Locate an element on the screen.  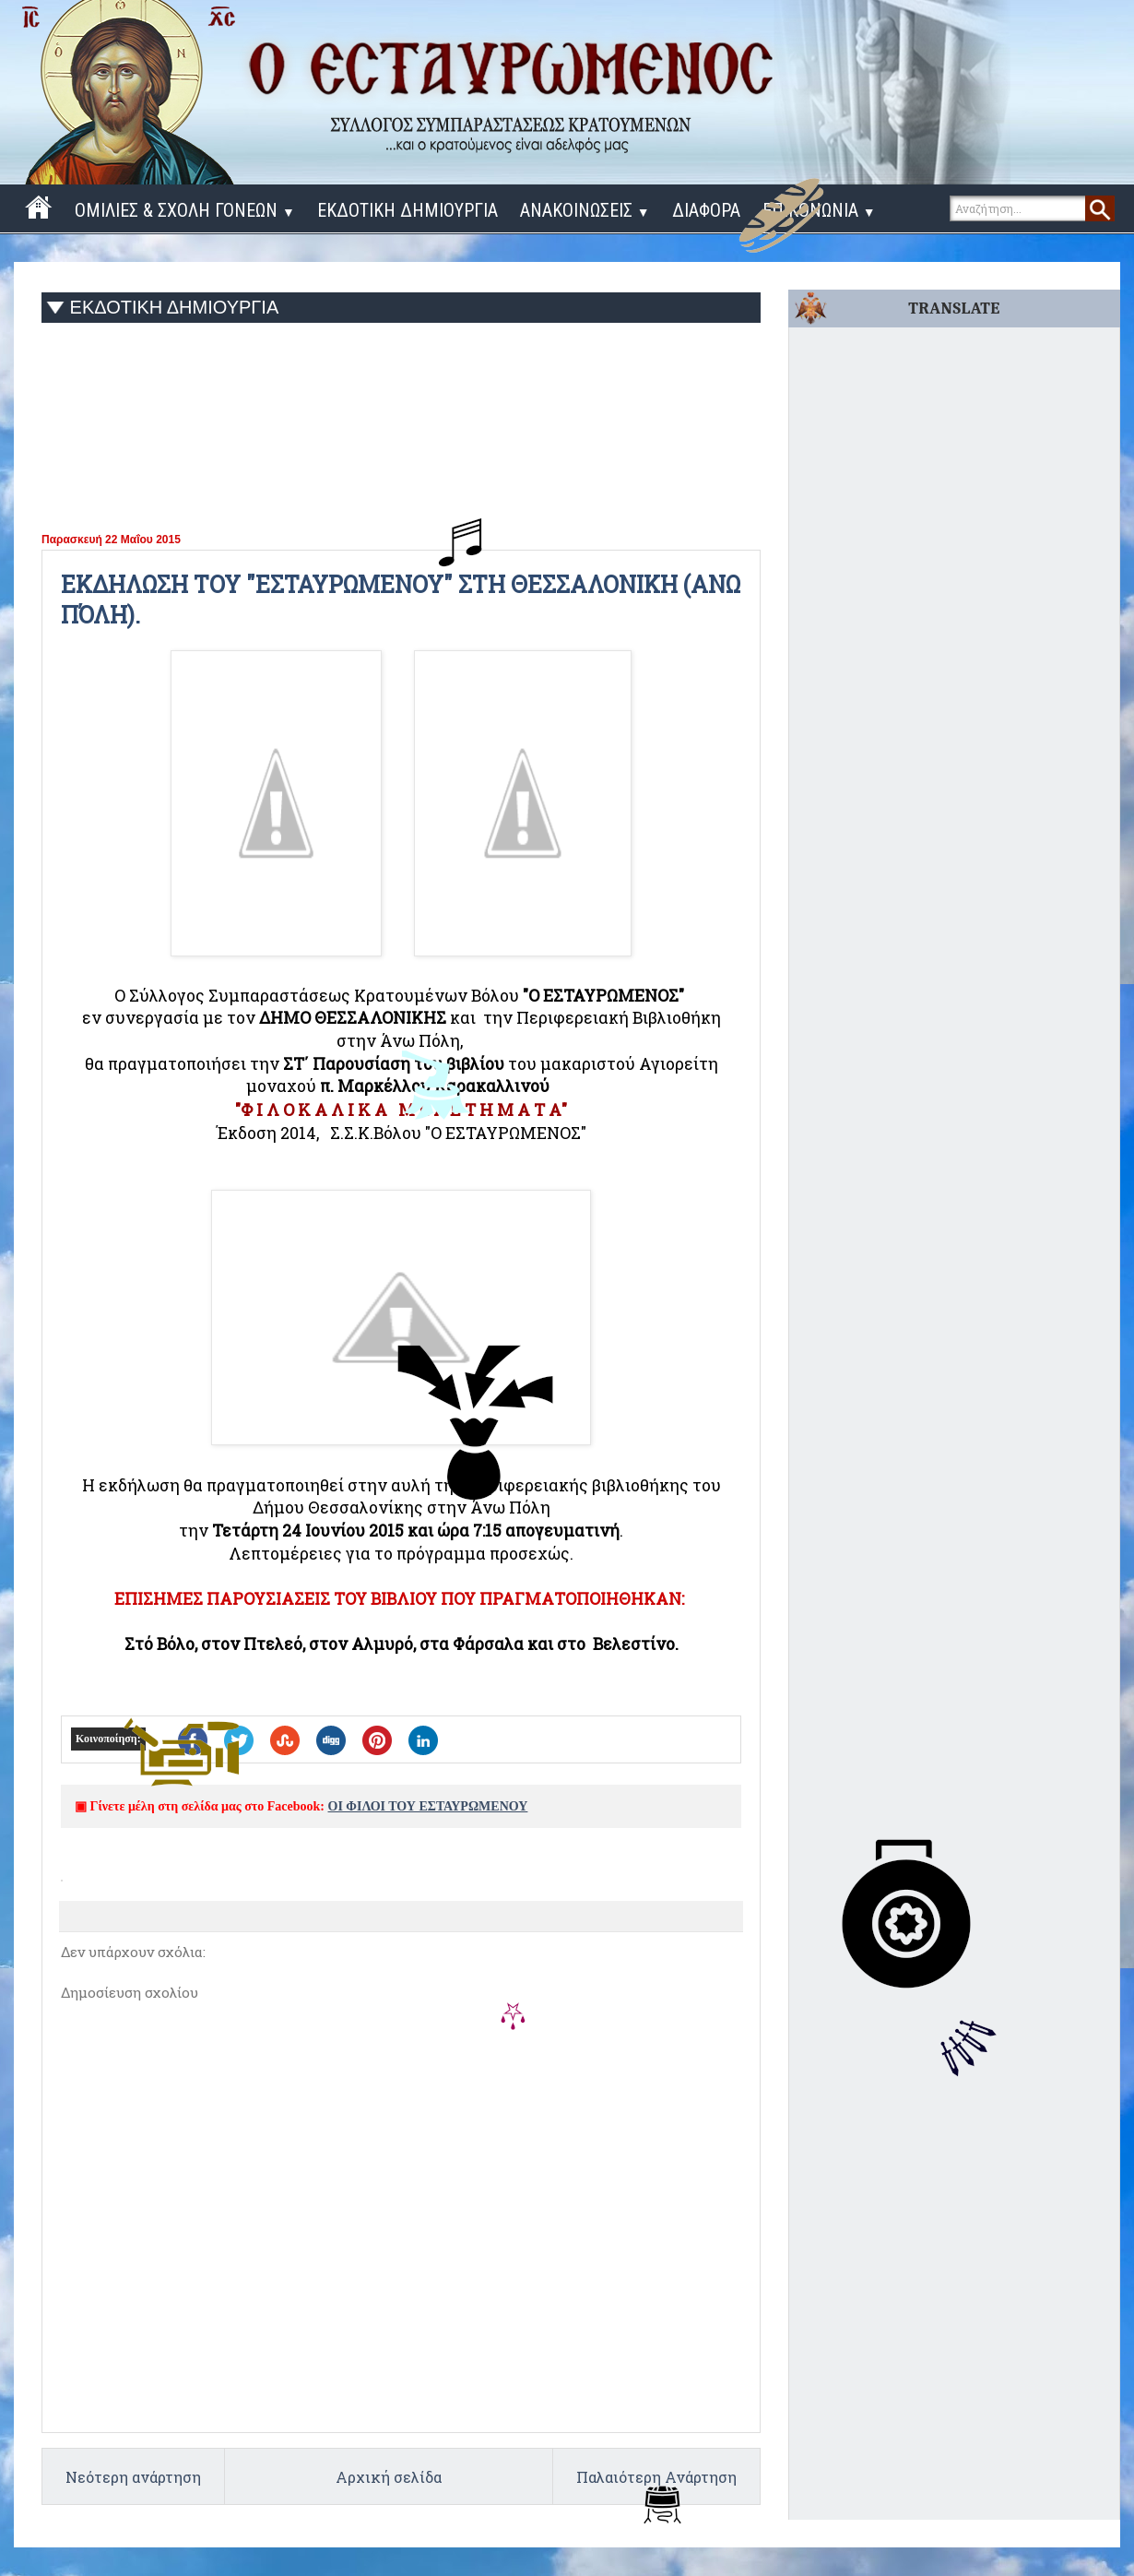
access weapon inventory or armory is located at coordinates (968, 2048).